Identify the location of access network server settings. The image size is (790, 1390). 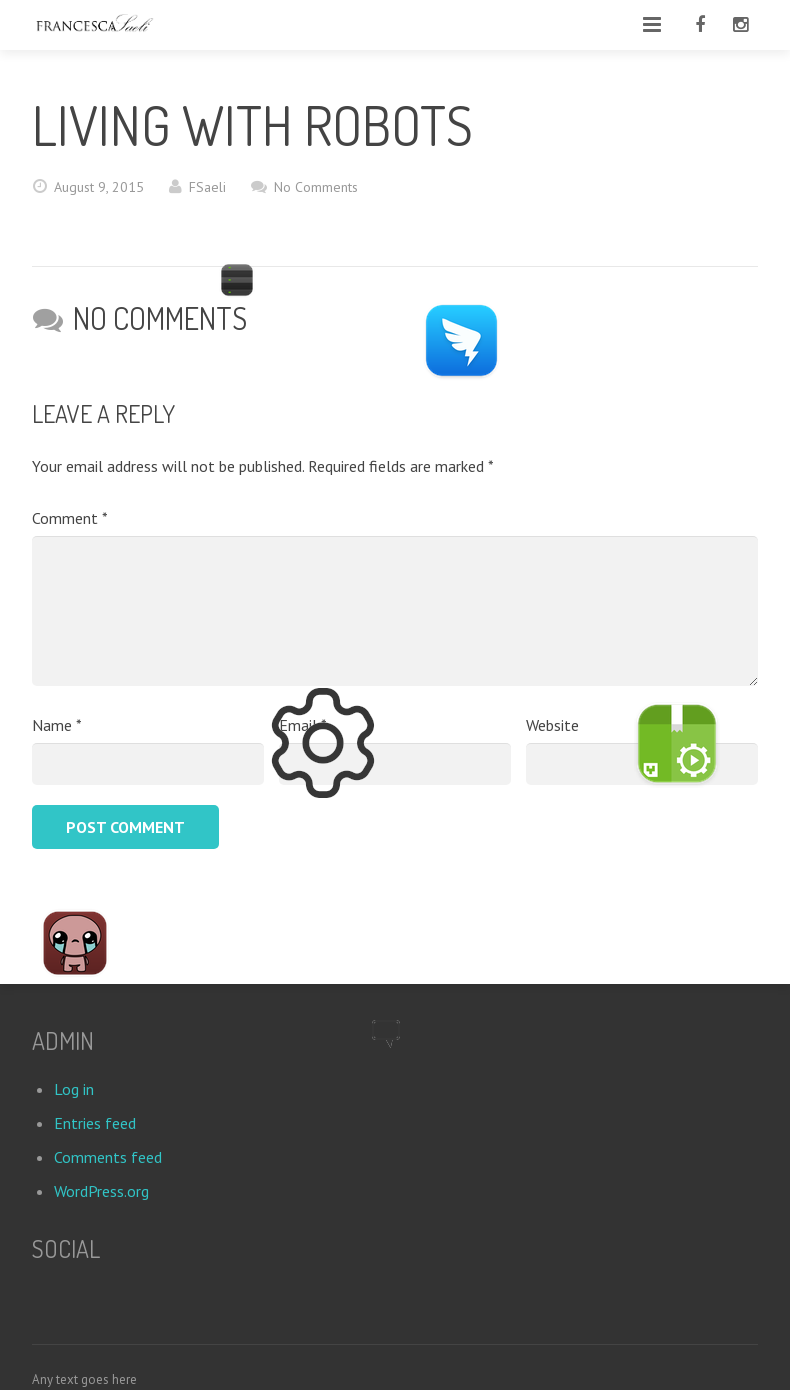
(237, 280).